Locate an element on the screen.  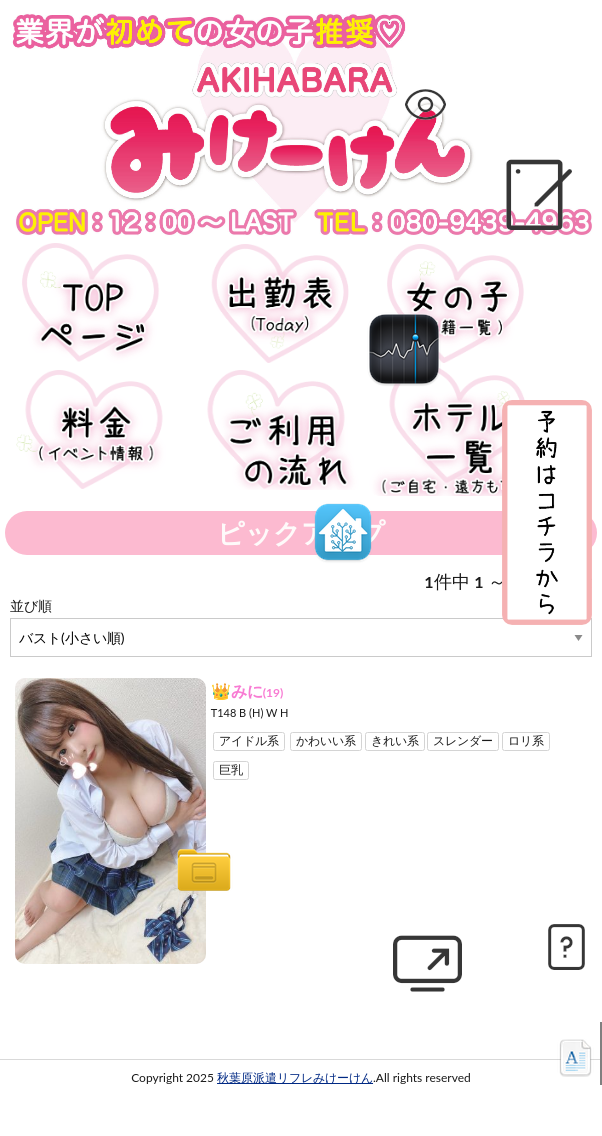
access help documentation is located at coordinates (566, 945).